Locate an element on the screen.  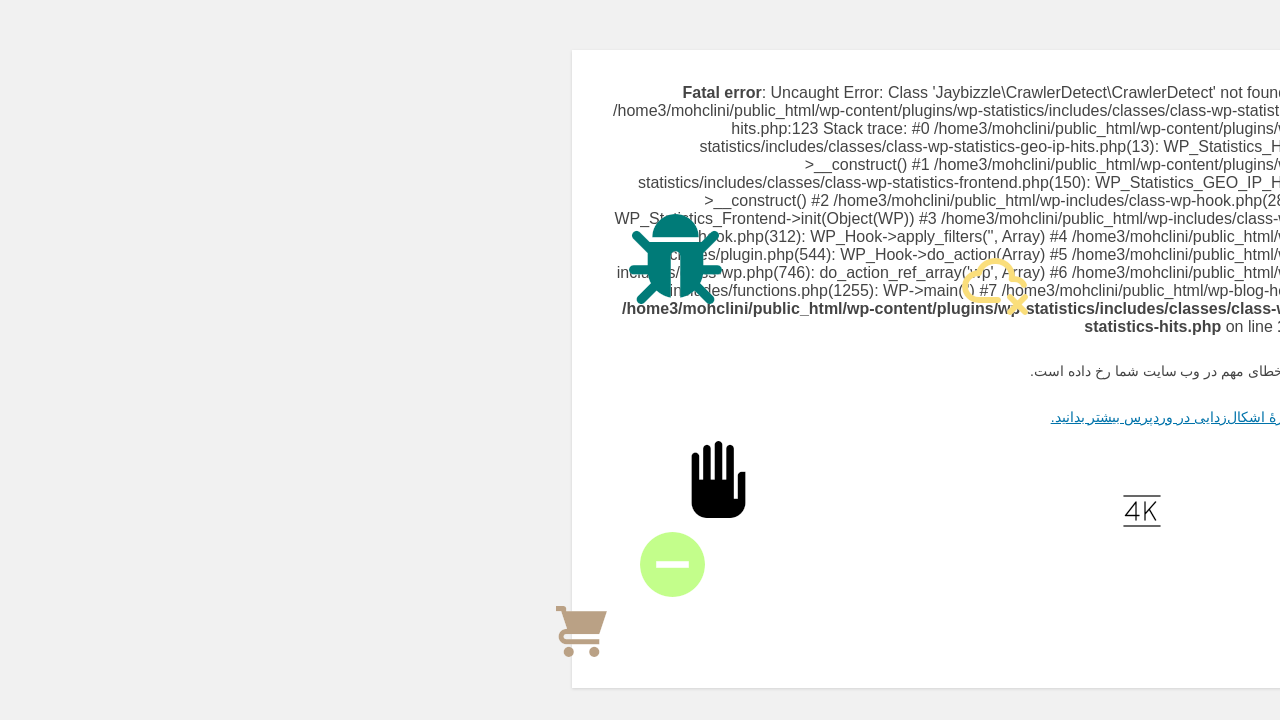
disconnect from cloud storage is located at coordinates (995, 282).